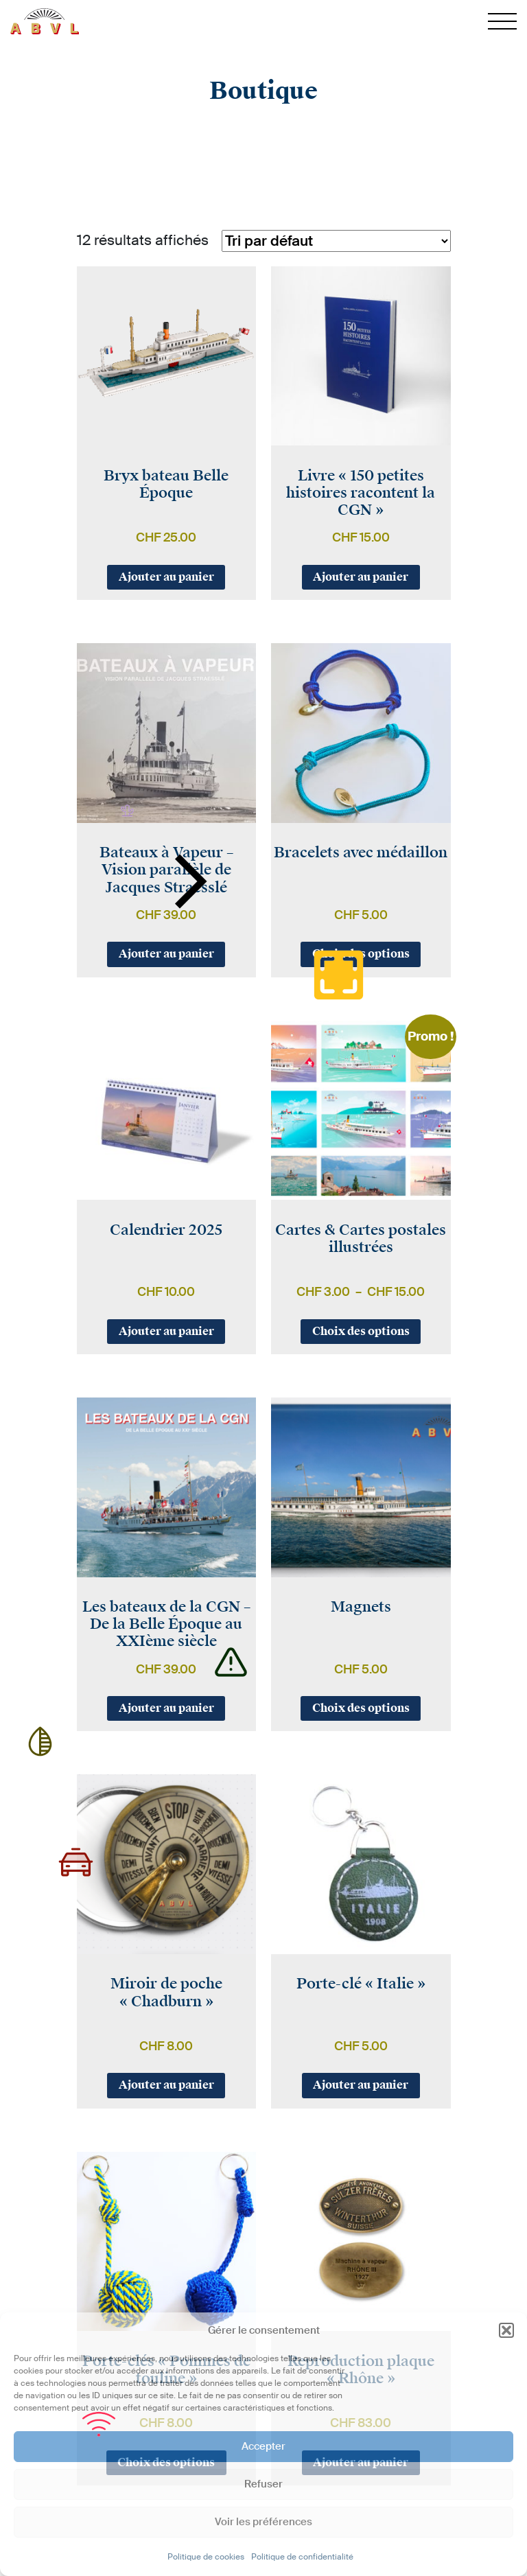 Image resolution: width=527 pixels, height=2576 pixels. I want to click on indicates police or emergency services nearby, so click(75, 1864).